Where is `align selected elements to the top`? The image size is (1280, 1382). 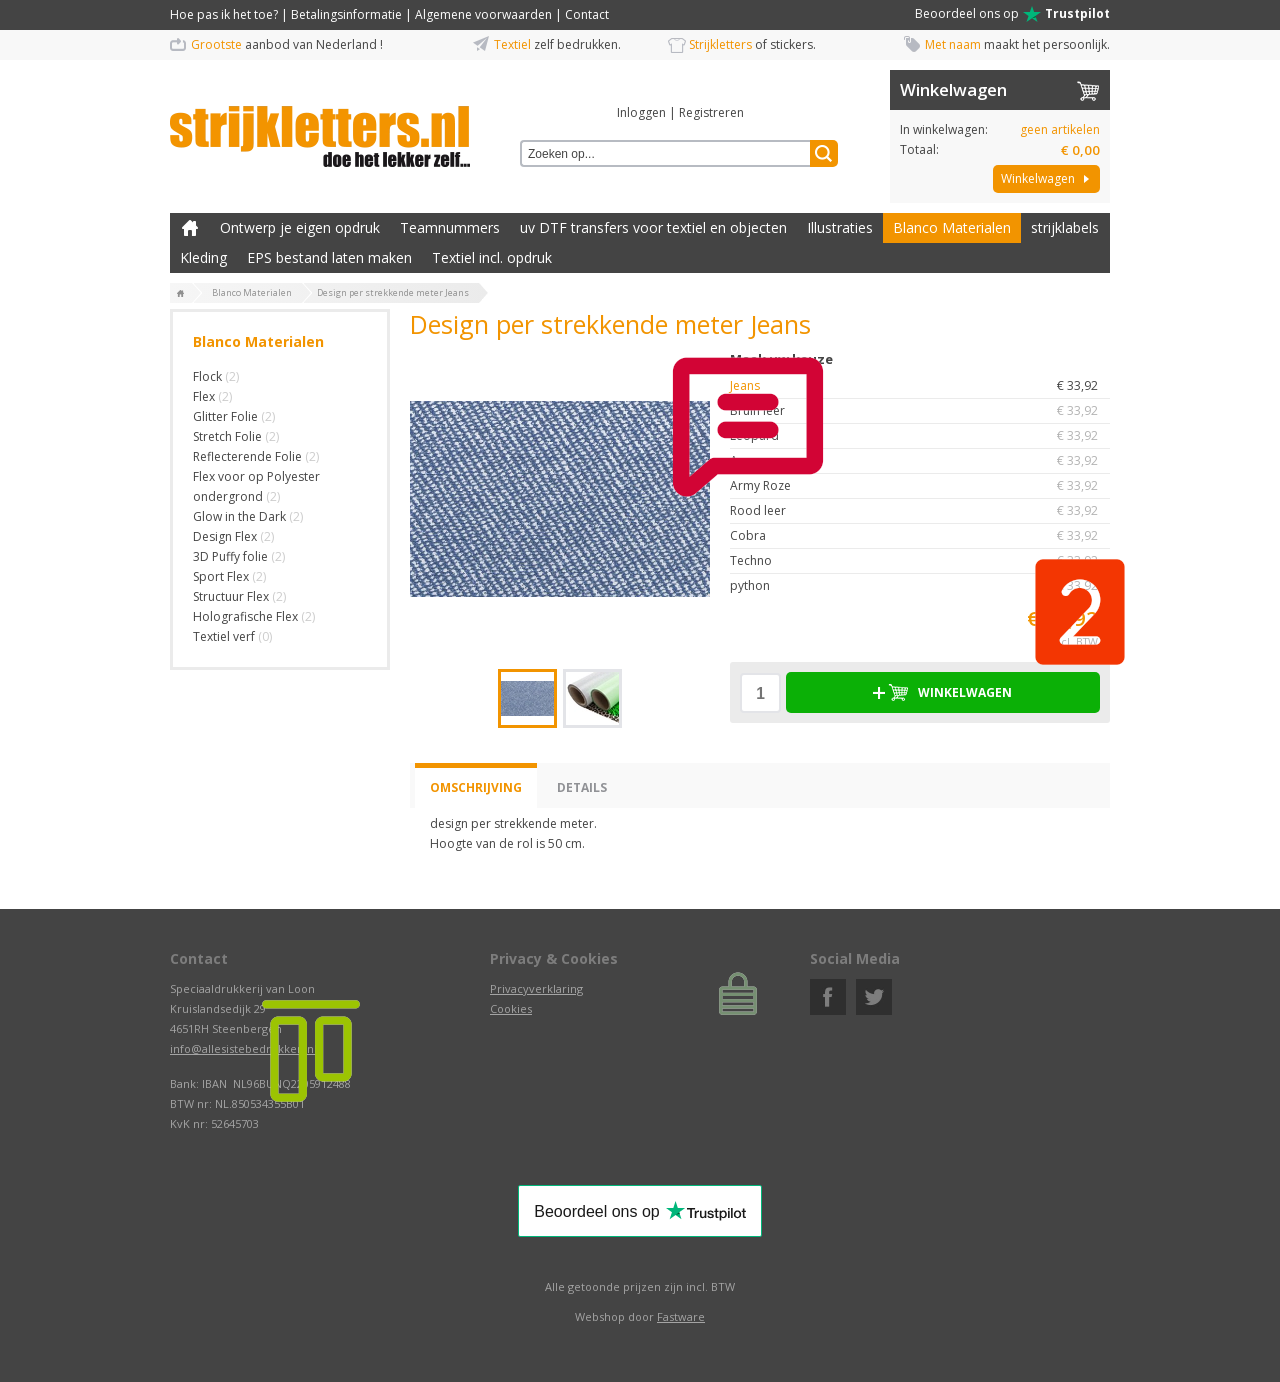 align selected elements to the top is located at coordinates (311, 1049).